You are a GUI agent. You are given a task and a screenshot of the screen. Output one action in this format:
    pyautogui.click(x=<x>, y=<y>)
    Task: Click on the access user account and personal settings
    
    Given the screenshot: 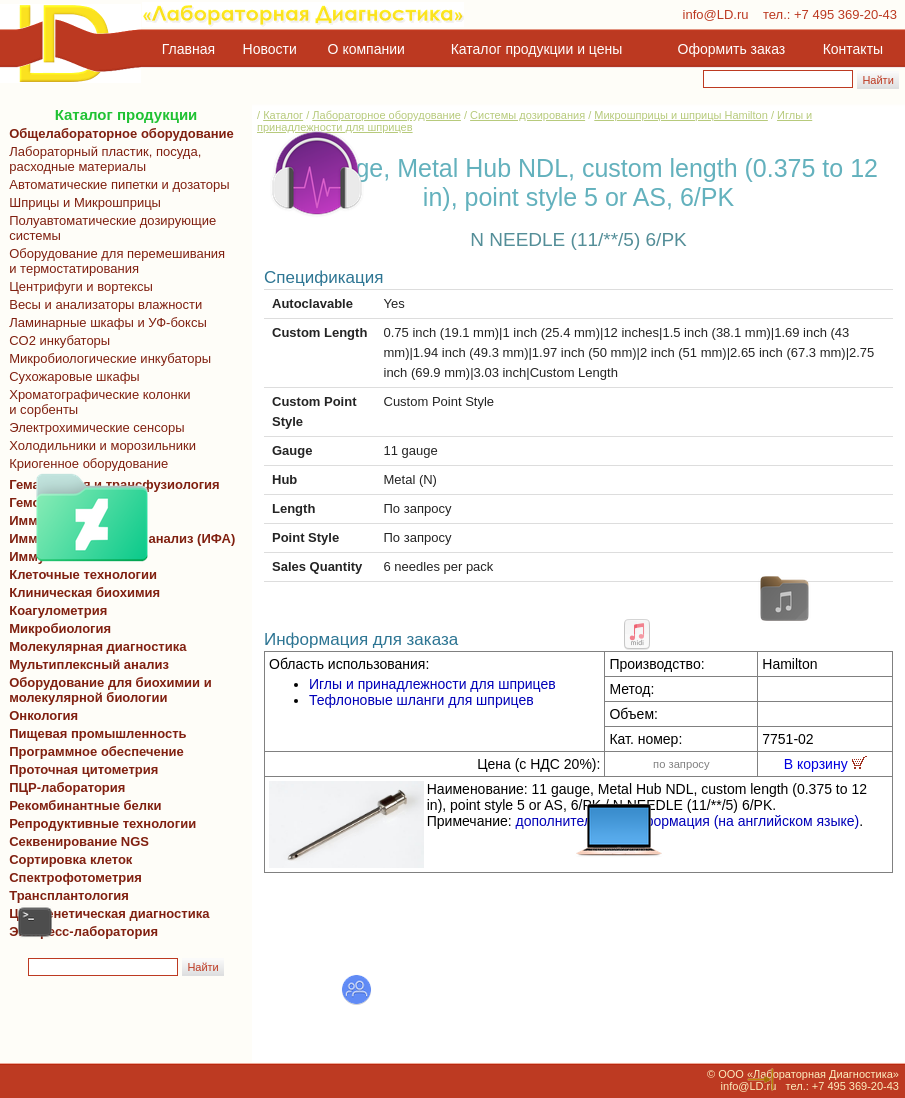 What is the action you would take?
    pyautogui.click(x=356, y=989)
    